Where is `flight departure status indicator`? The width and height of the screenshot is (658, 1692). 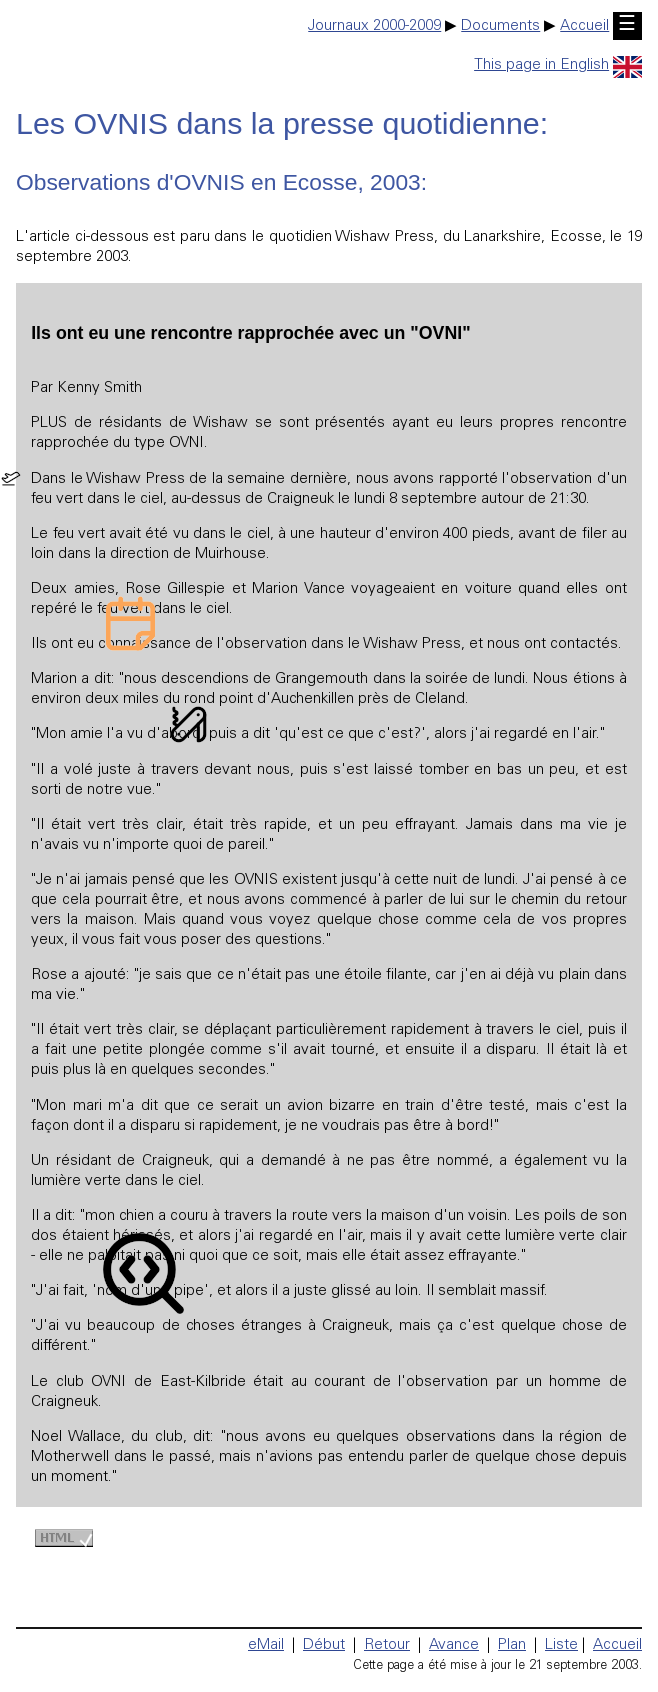
flight departure status indicator is located at coordinates (11, 478).